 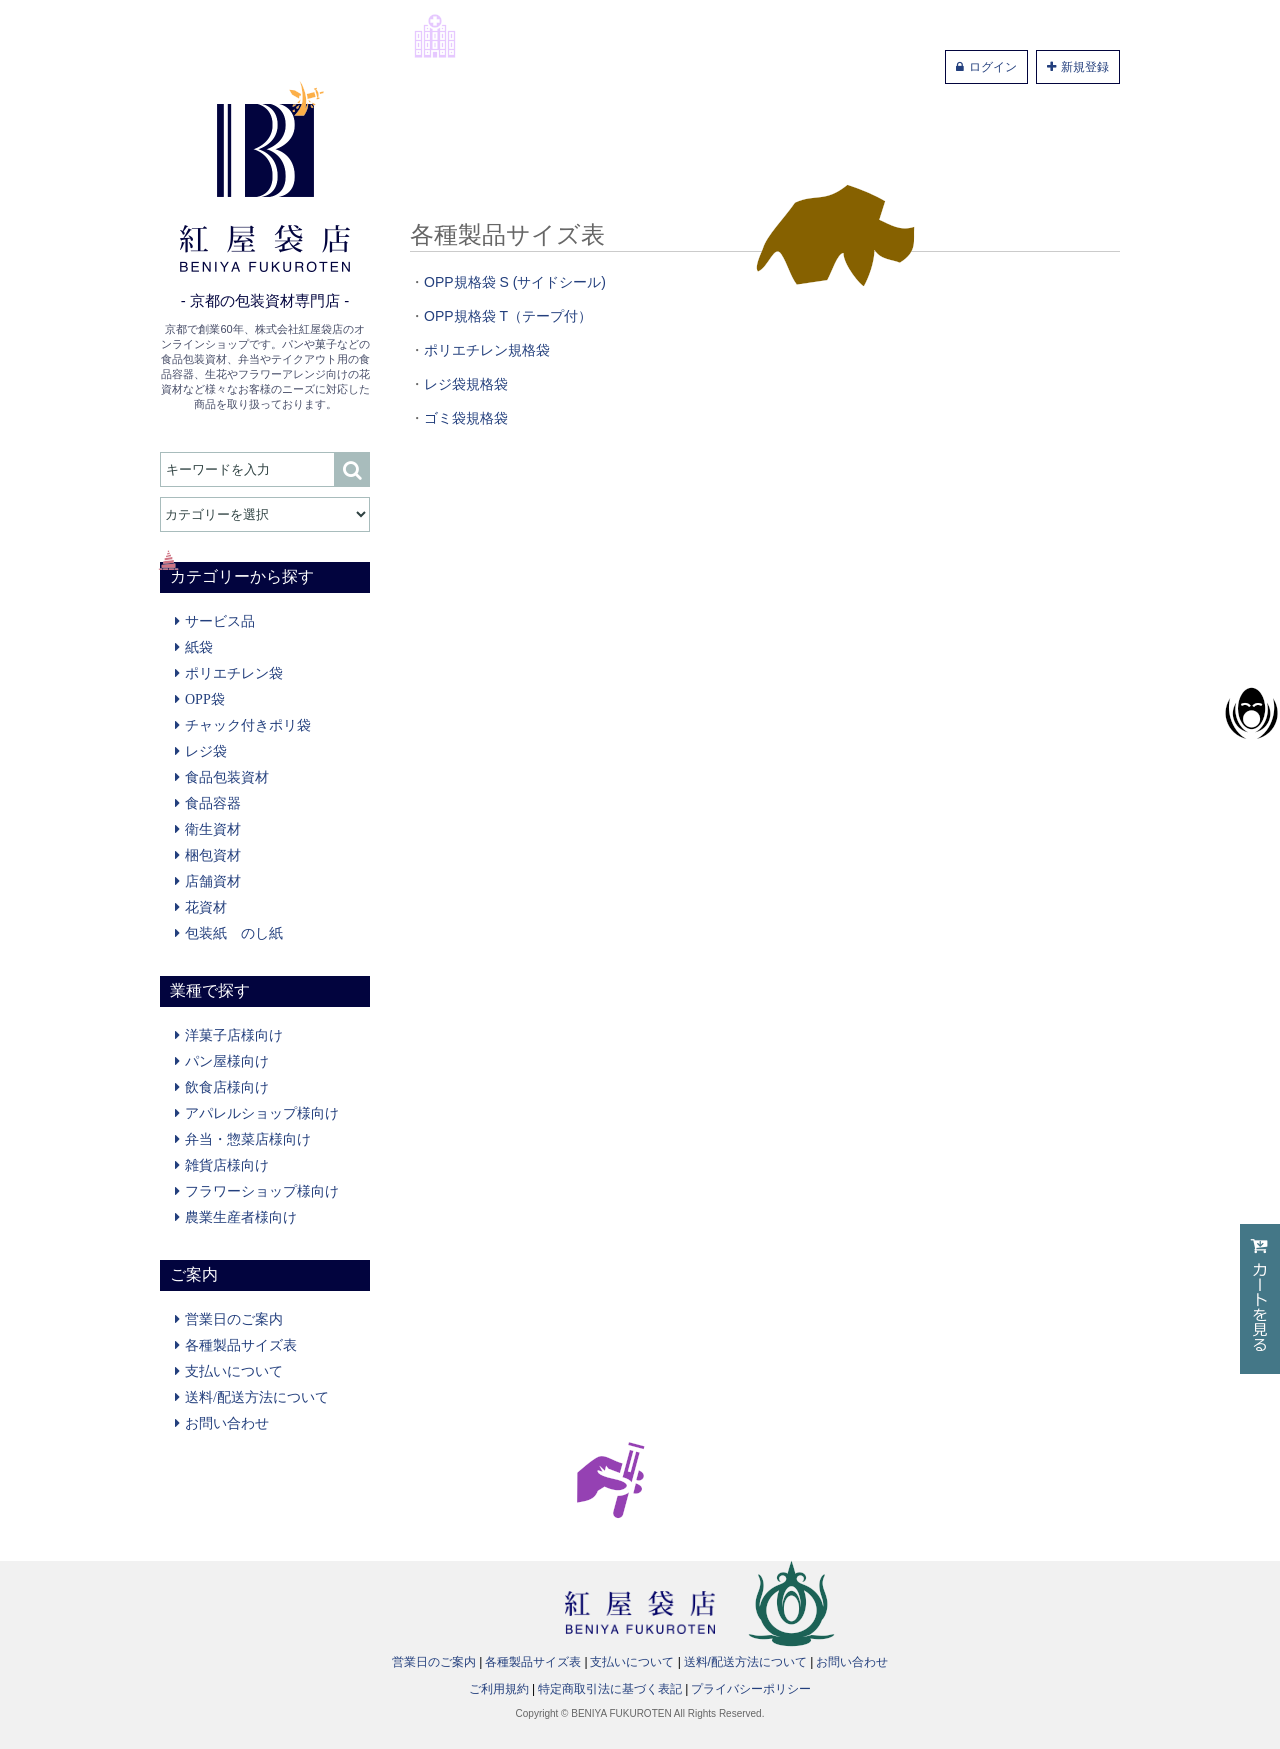 What do you see at coordinates (791, 1603) in the screenshot?
I see `decorative emblem or crest symbol` at bounding box center [791, 1603].